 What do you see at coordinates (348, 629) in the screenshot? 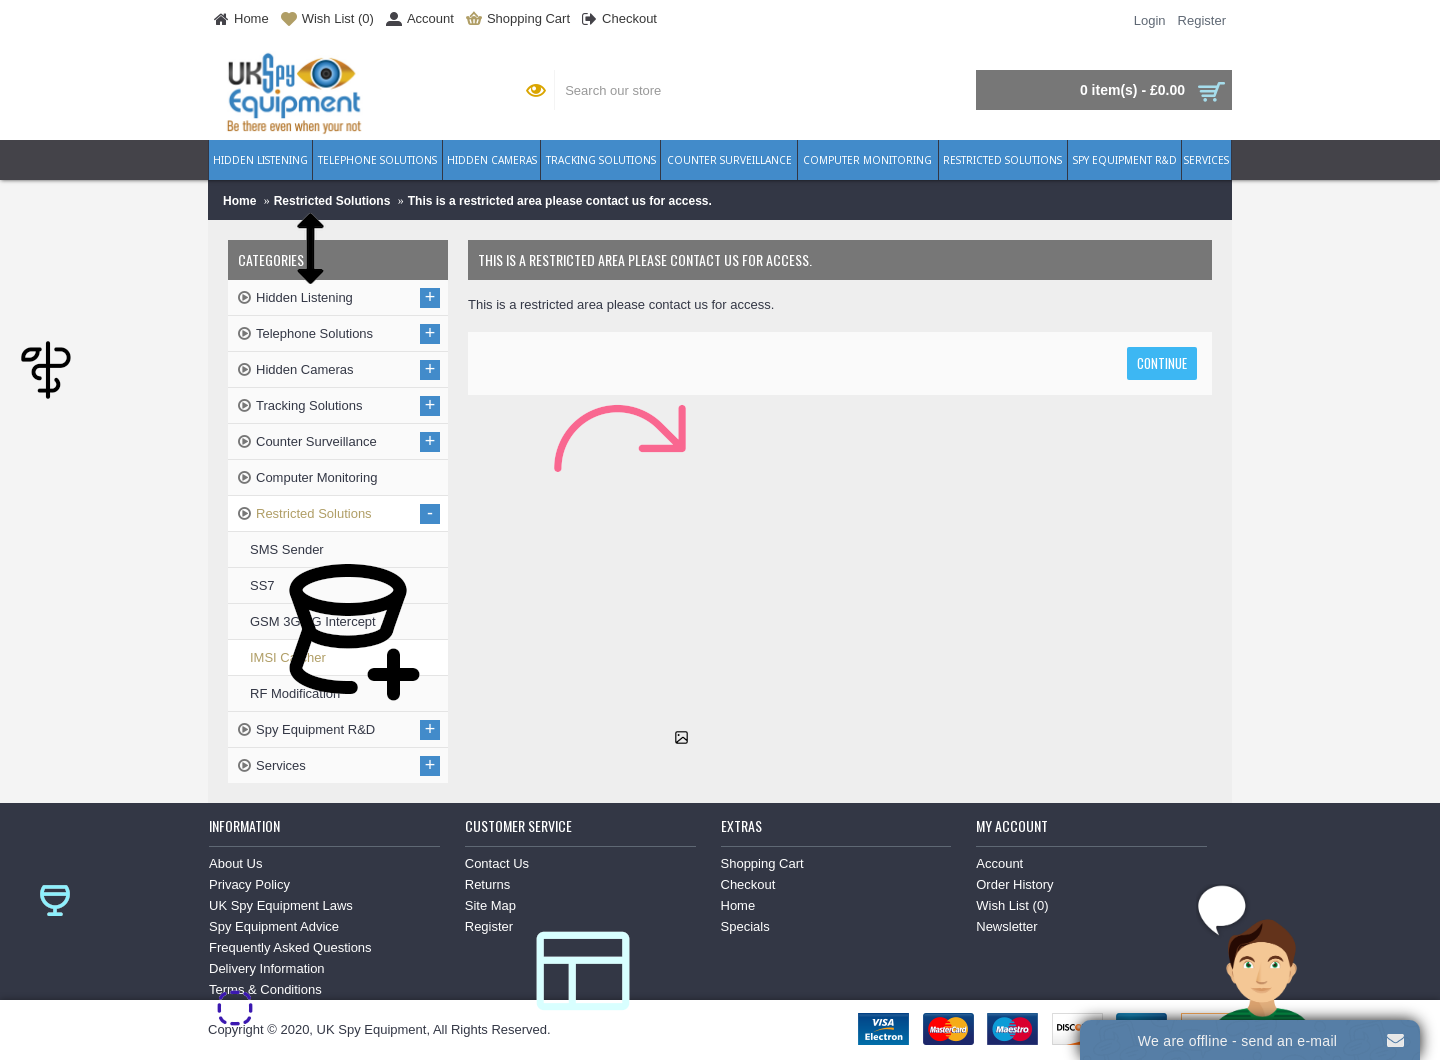
I see `add a new diabolo or juggling item` at bounding box center [348, 629].